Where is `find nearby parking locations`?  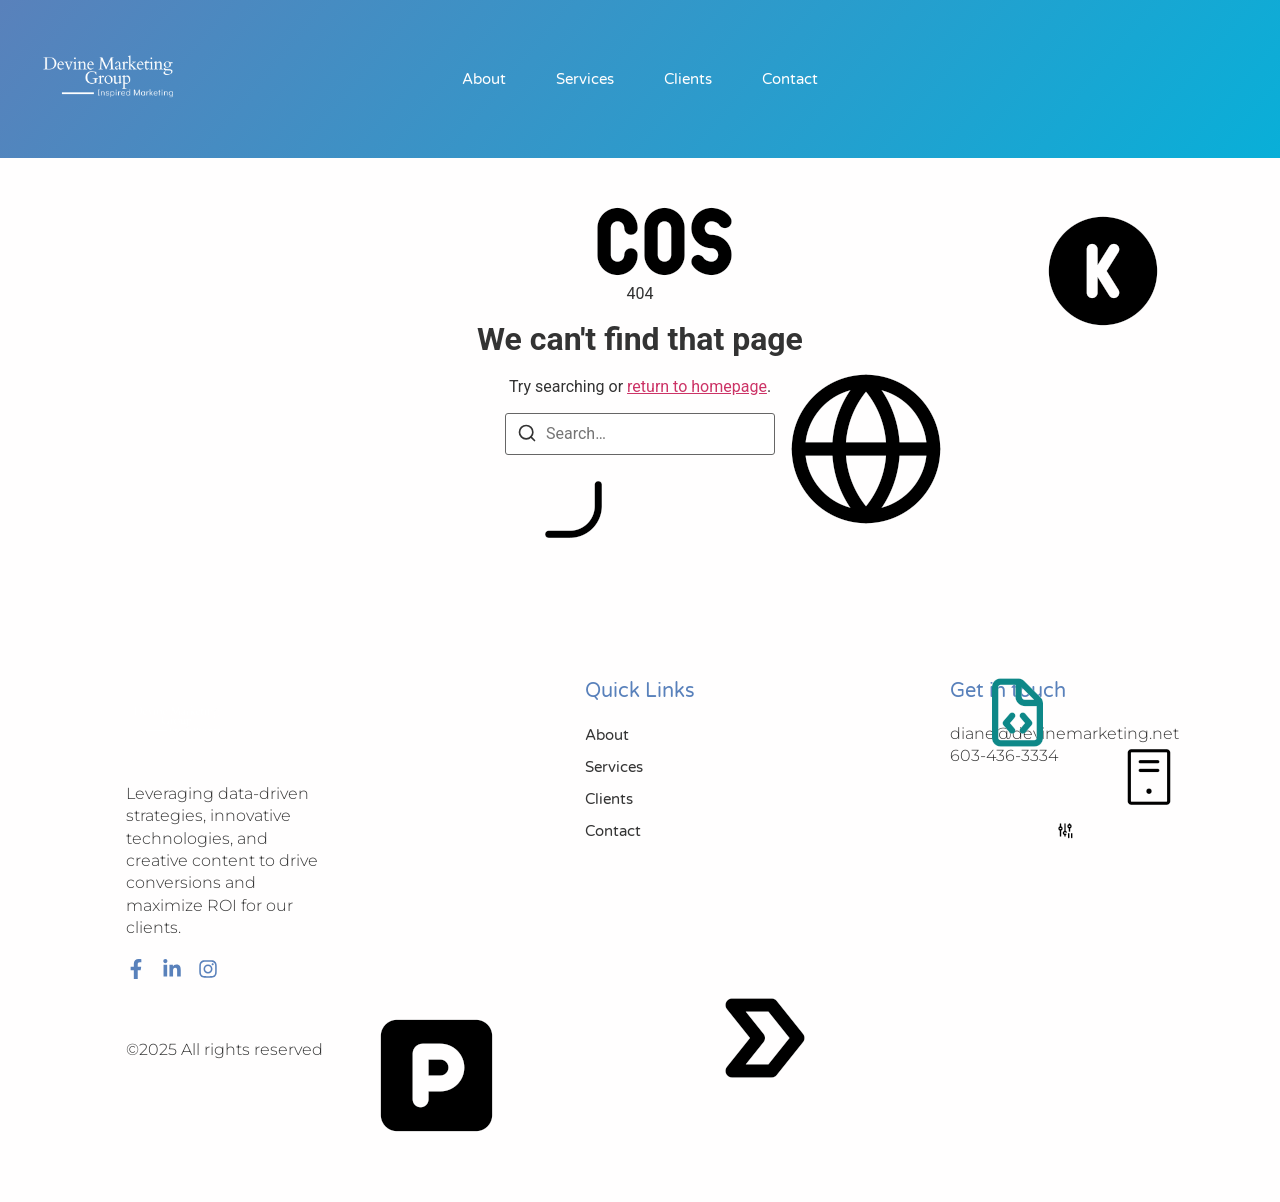
find nearby parking locations is located at coordinates (436, 1075).